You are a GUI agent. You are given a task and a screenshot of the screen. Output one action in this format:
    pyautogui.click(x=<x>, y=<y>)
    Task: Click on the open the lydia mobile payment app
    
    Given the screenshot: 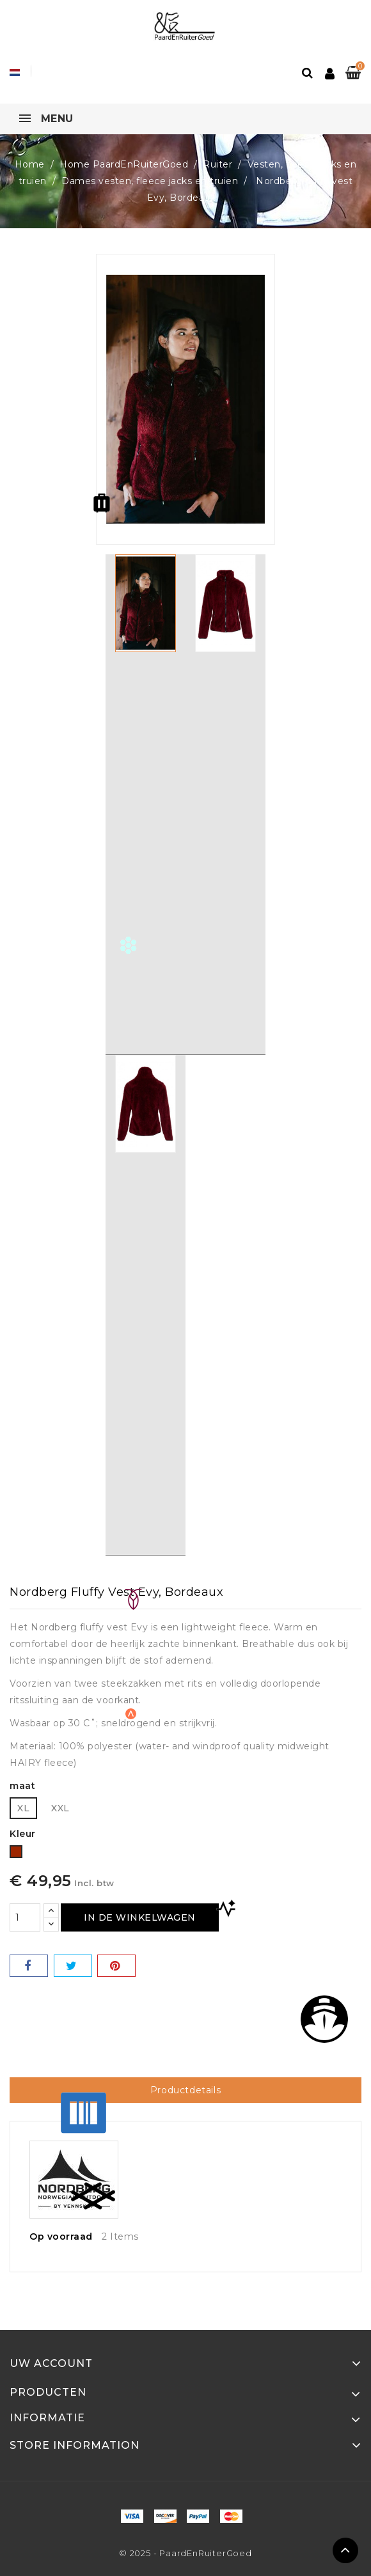 What is the action you would take?
    pyautogui.click(x=130, y=1713)
    